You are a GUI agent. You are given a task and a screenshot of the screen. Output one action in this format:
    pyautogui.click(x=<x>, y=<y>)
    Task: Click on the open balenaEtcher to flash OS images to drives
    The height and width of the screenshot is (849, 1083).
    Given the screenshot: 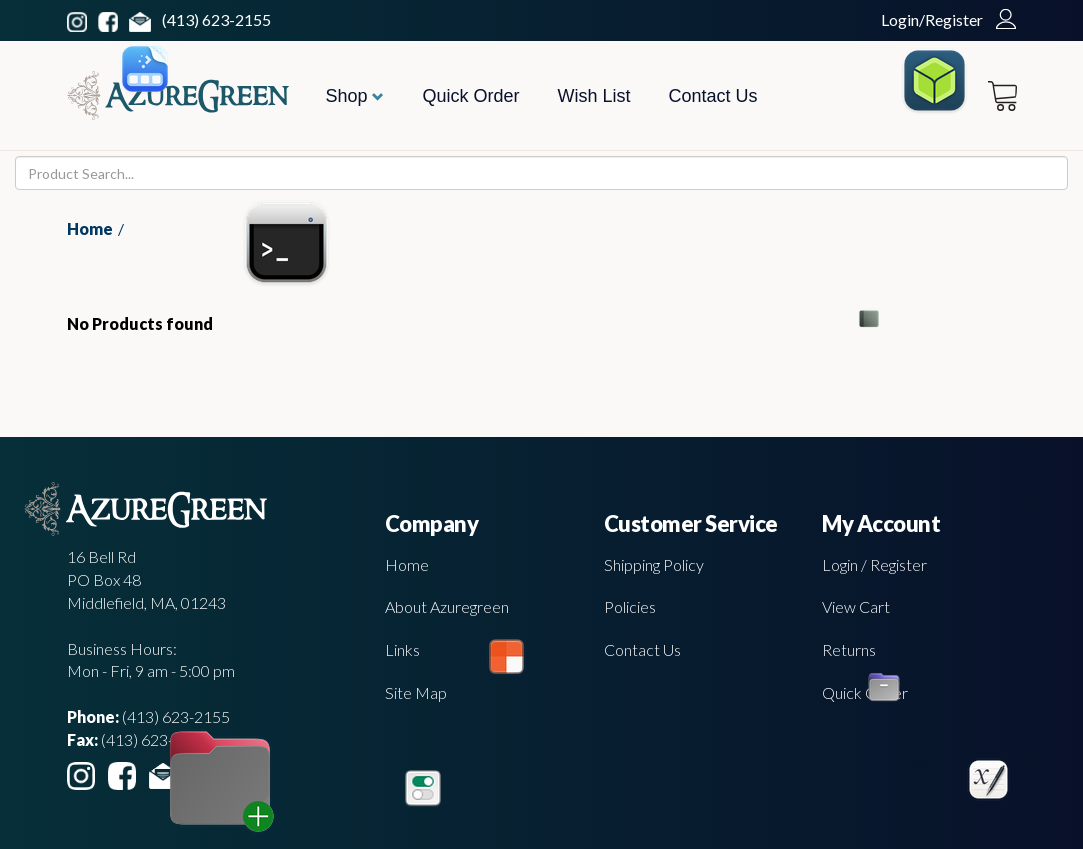 What is the action you would take?
    pyautogui.click(x=934, y=80)
    